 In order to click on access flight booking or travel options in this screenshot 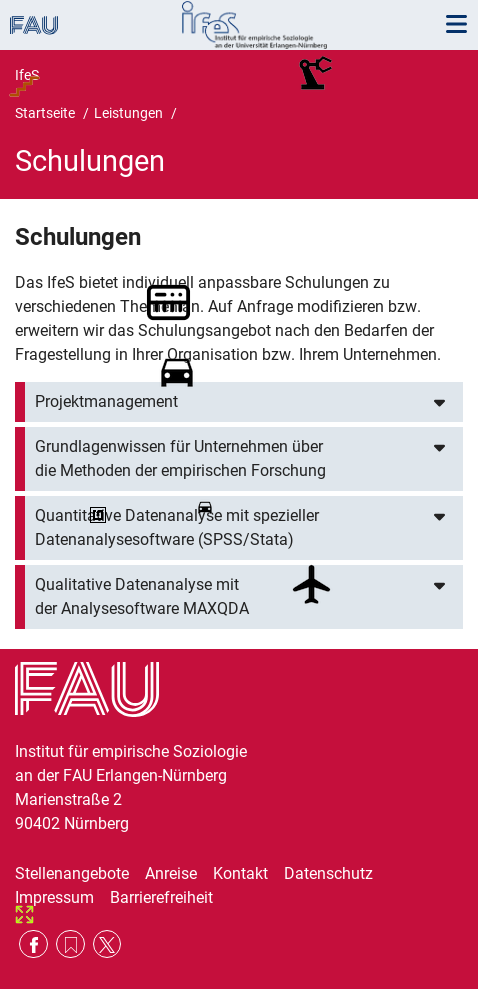, I will do `click(312, 584)`.